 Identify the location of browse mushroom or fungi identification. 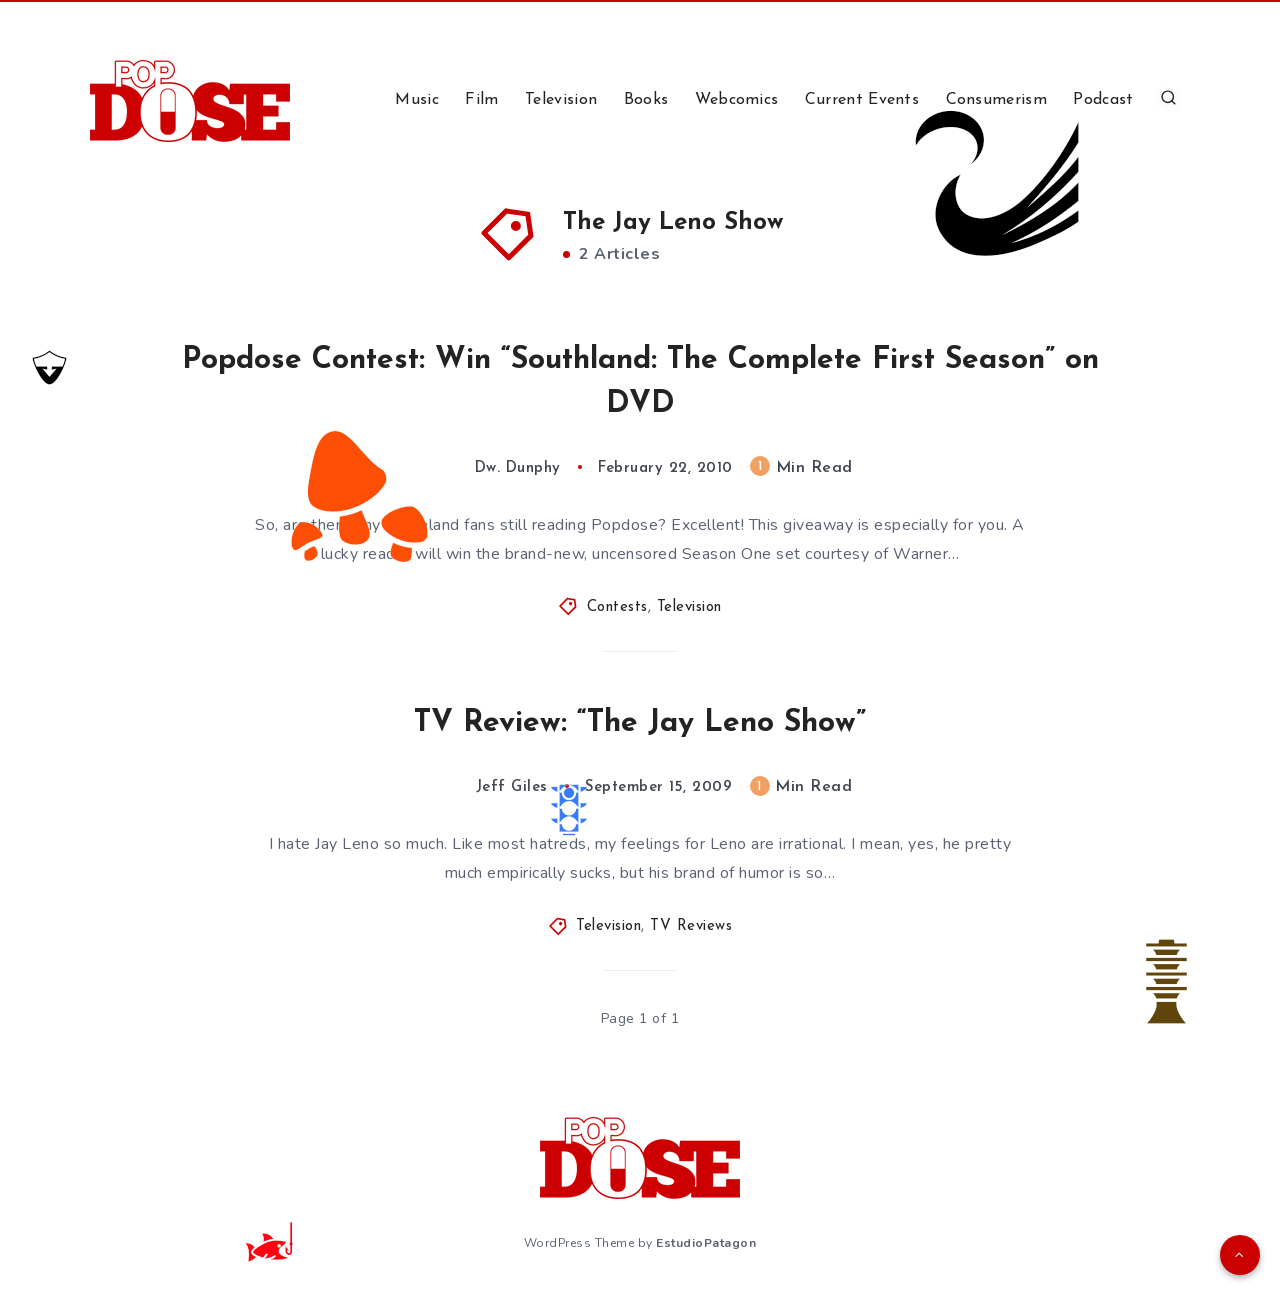
(359, 496).